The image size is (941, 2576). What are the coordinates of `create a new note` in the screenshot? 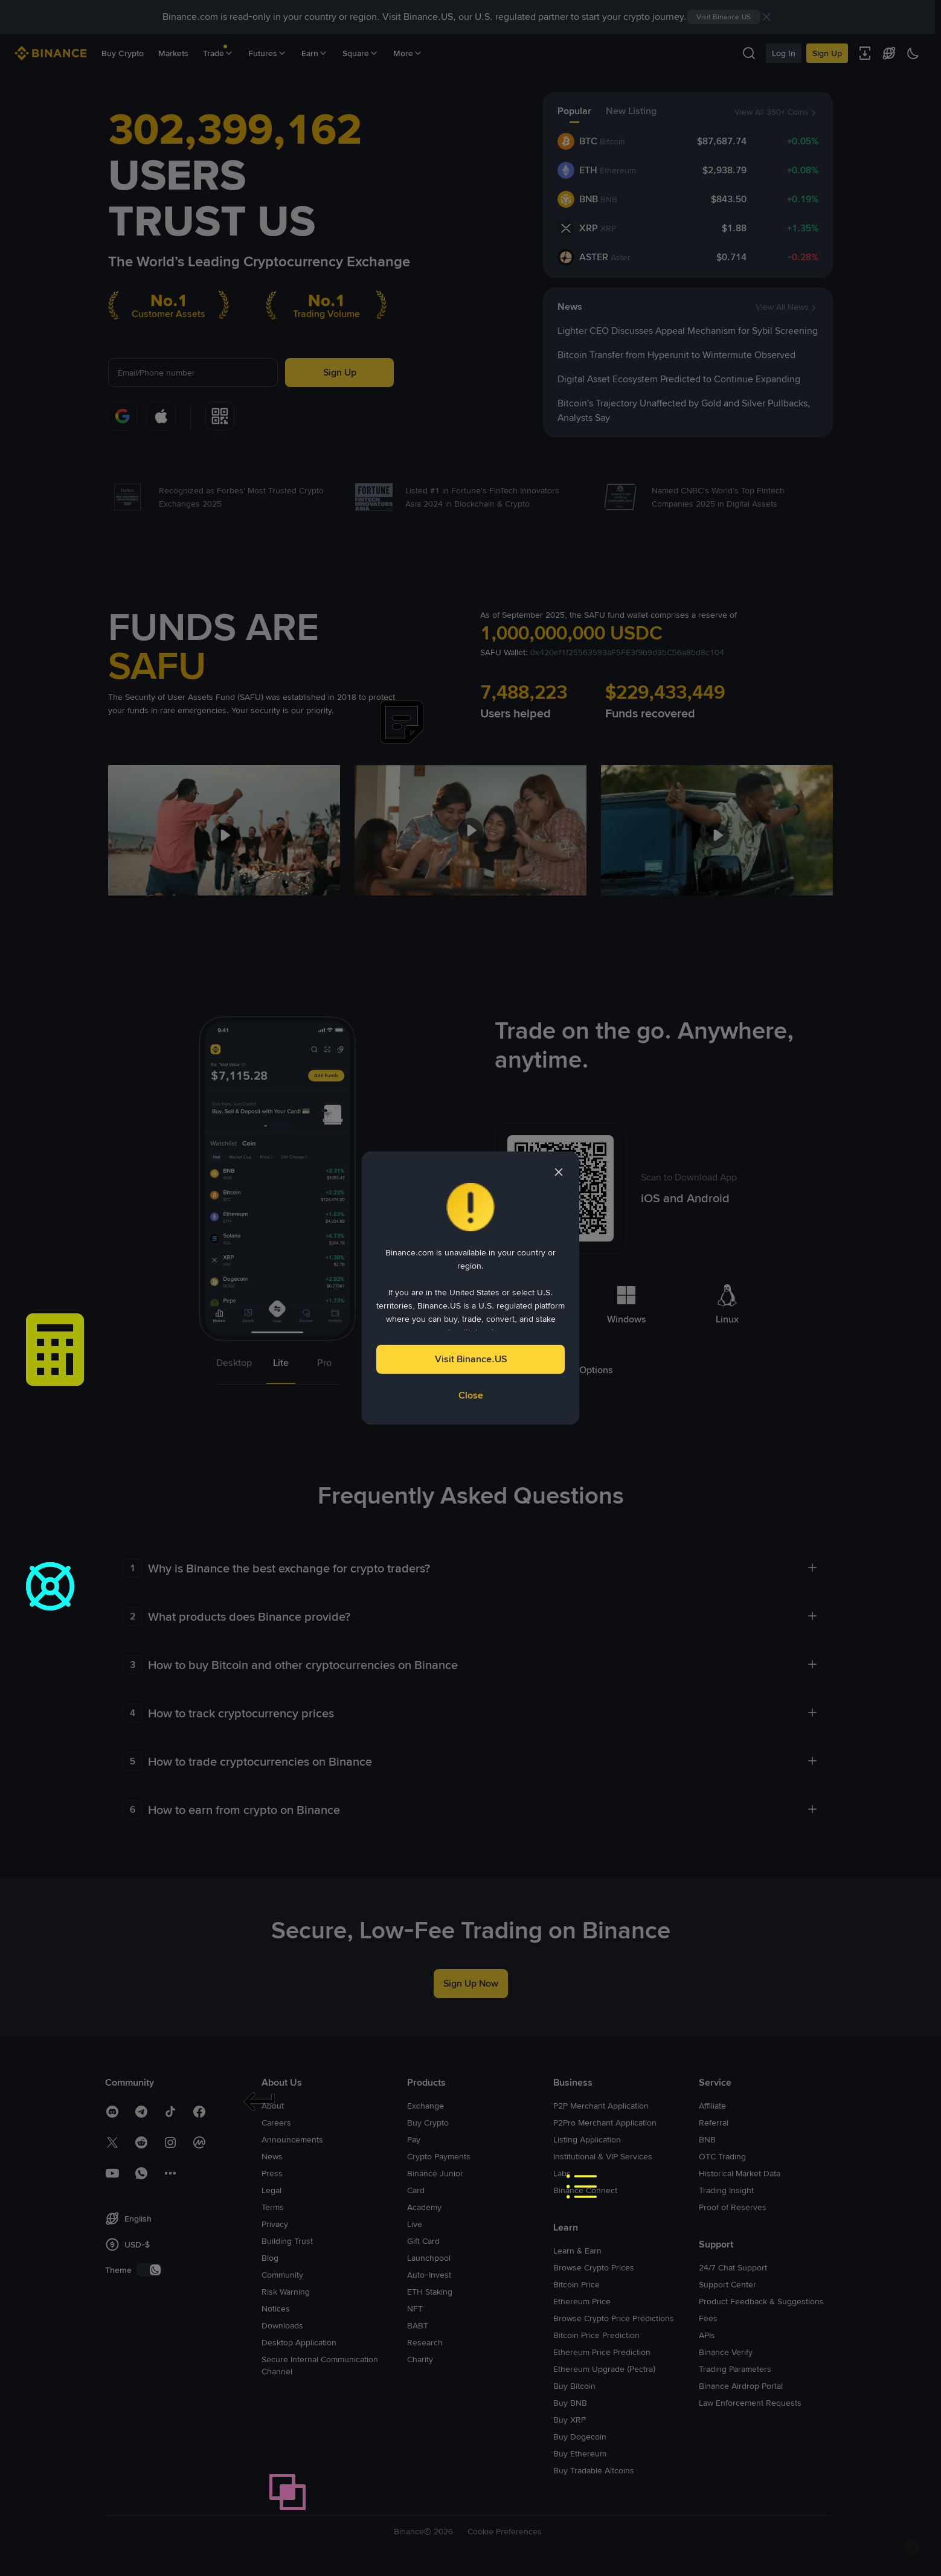 It's located at (402, 722).